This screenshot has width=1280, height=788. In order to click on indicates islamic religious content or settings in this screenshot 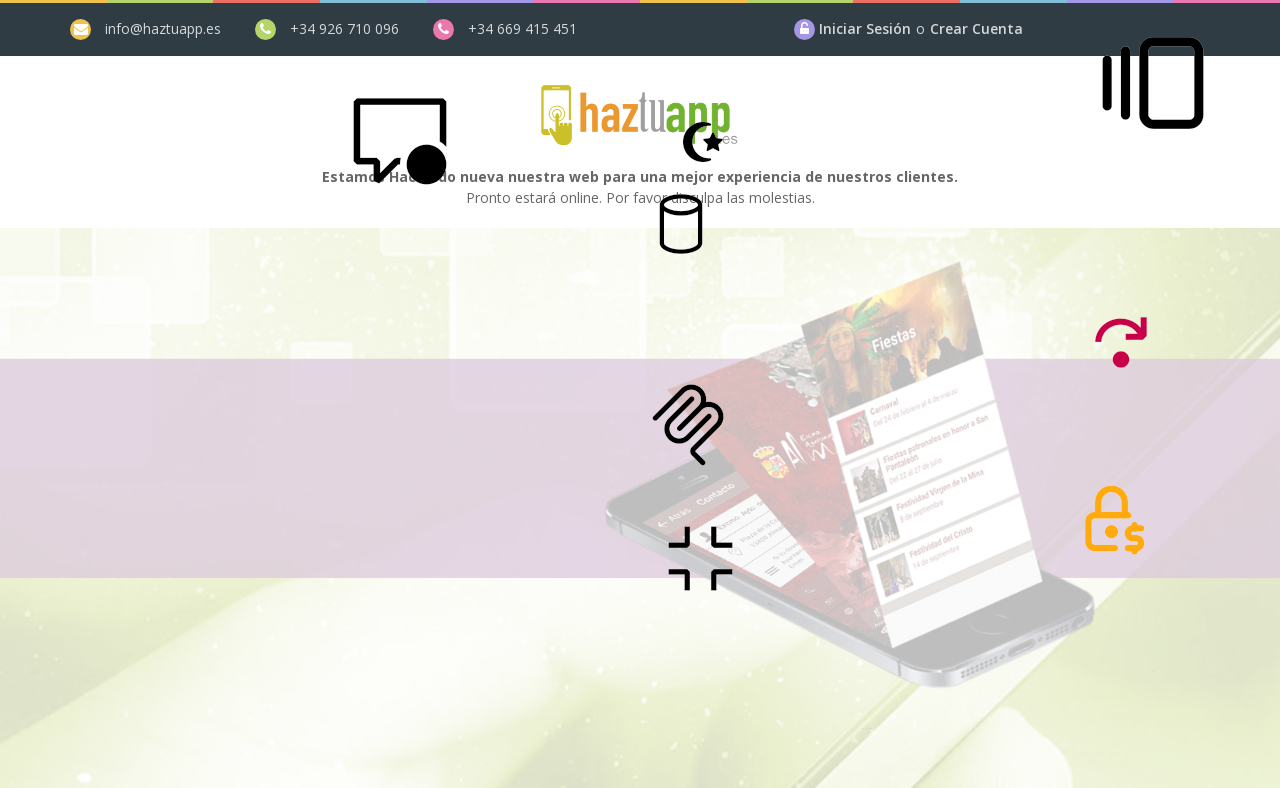, I will do `click(703, 142)`.